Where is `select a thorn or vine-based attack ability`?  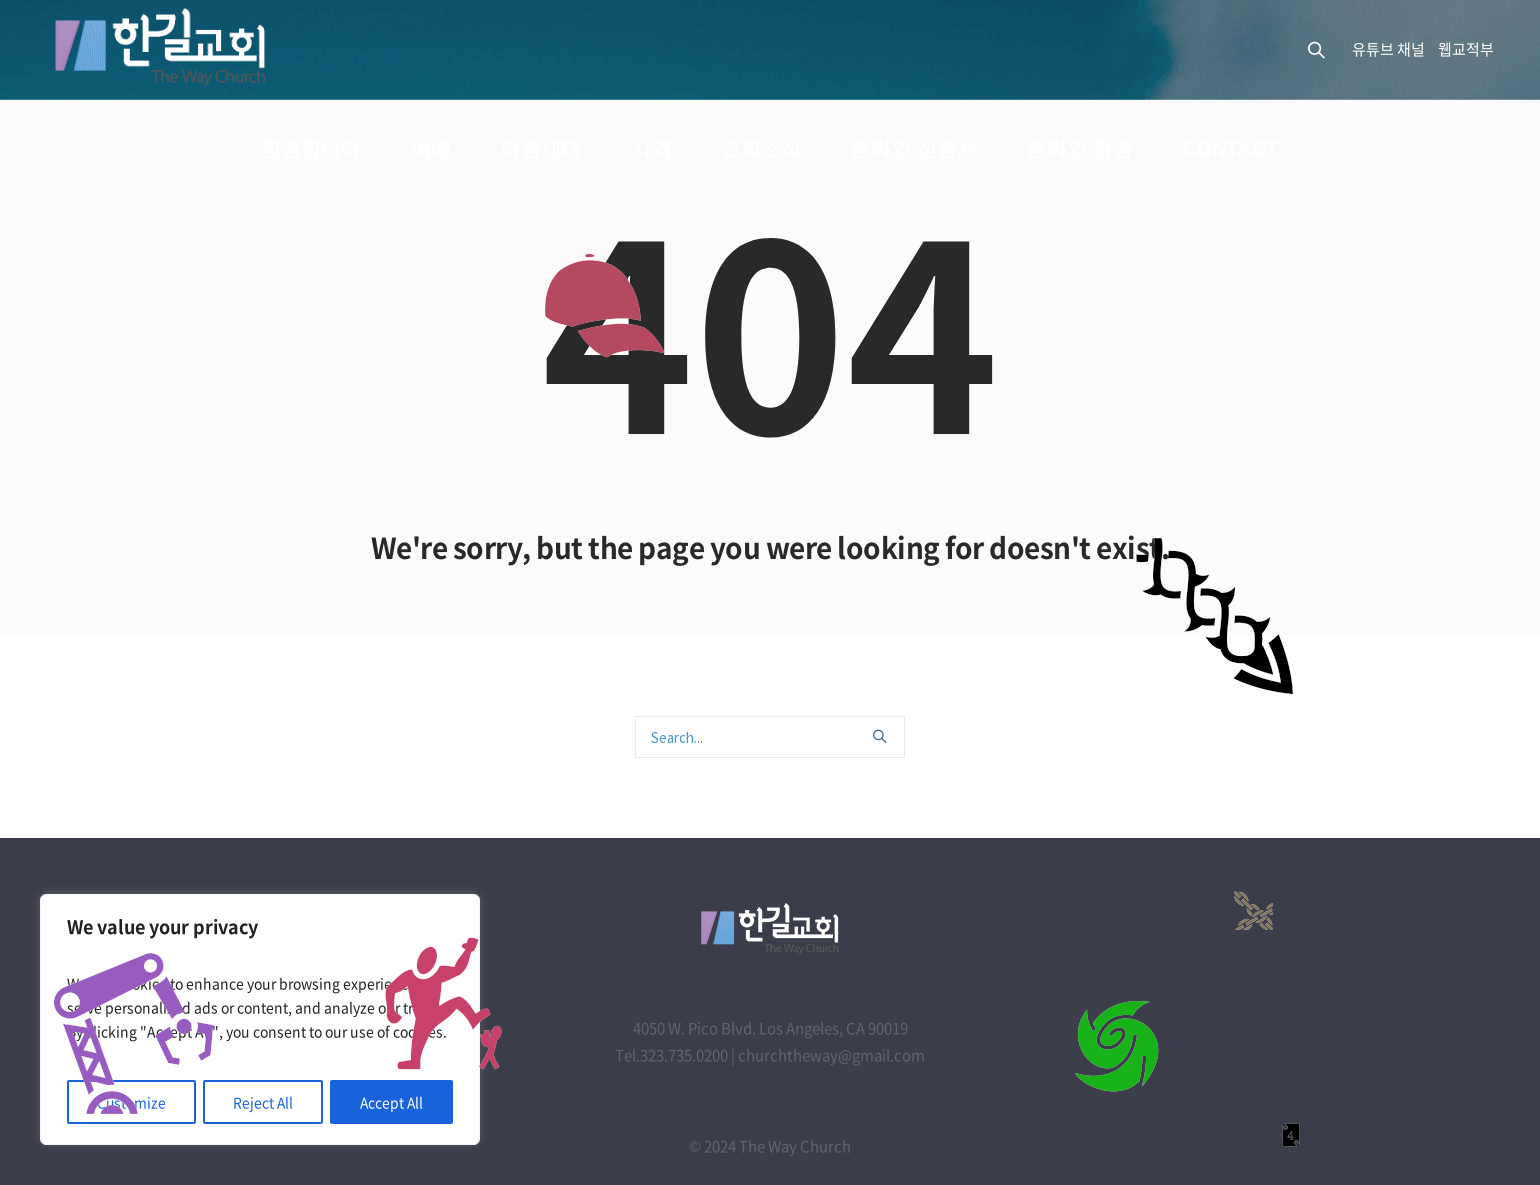 select a thorn or vine-based attack ability is located at coordinates (1214, 616).